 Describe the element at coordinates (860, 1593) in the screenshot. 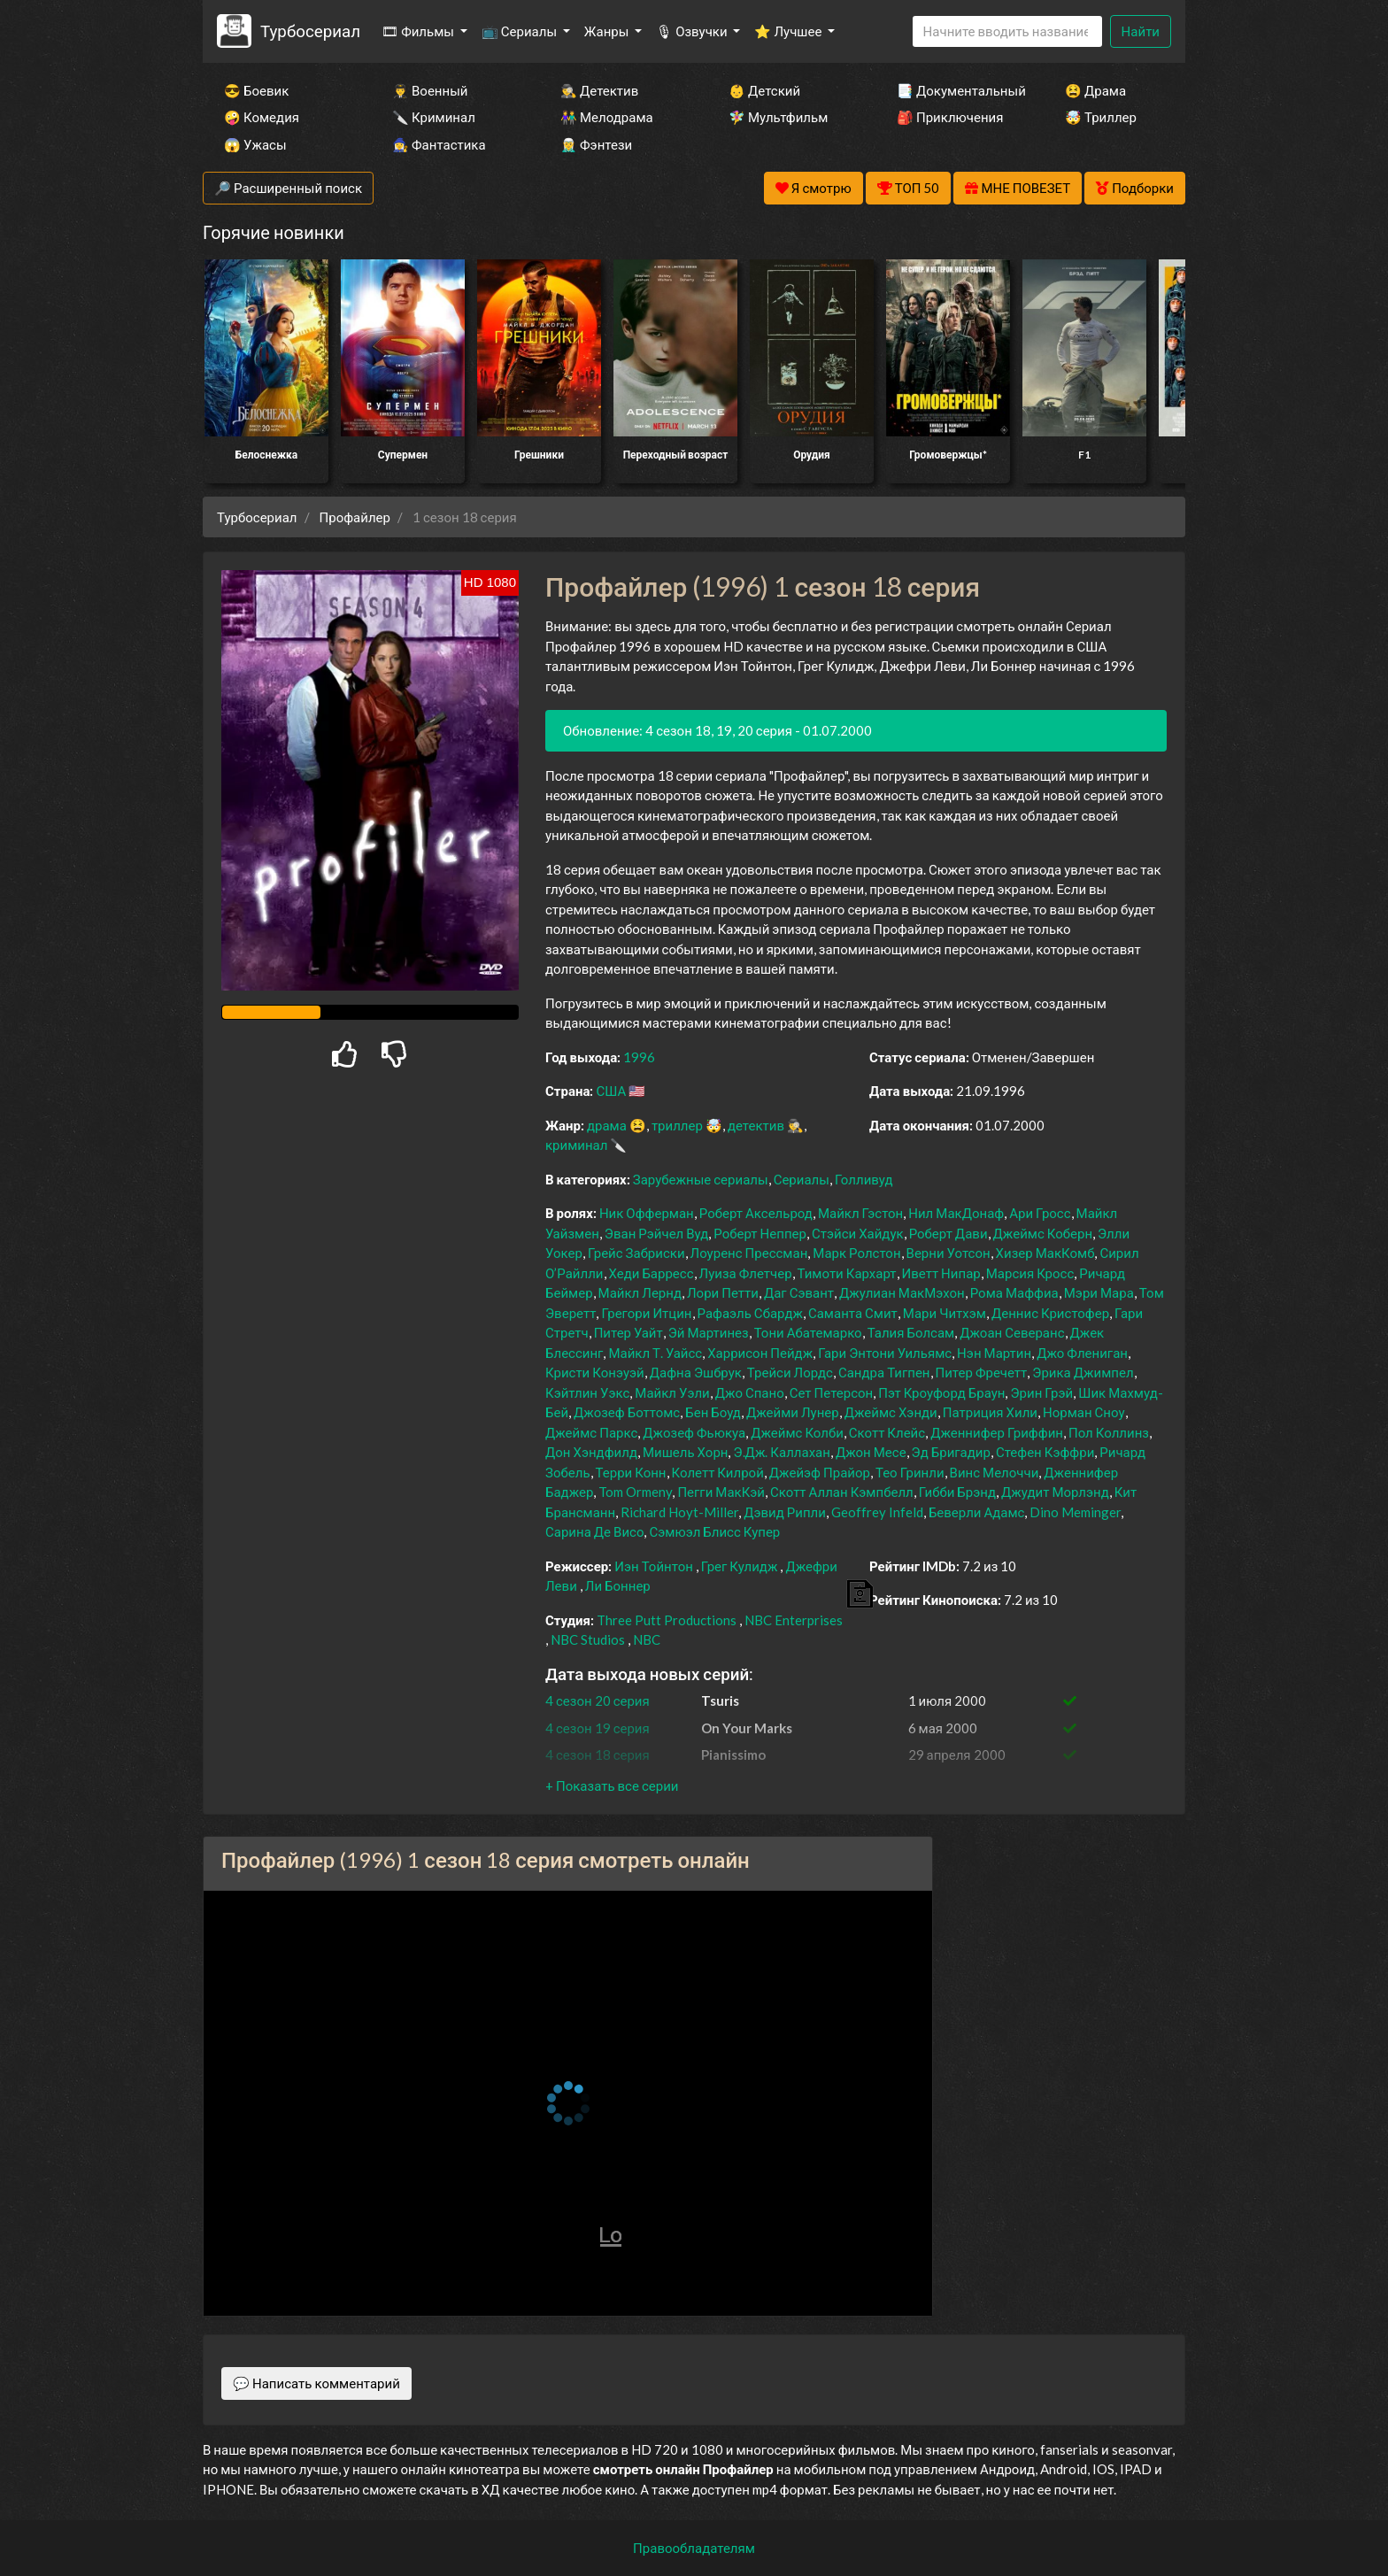

I see `open a Hangul Word Processor (.hwp) document` at that location.